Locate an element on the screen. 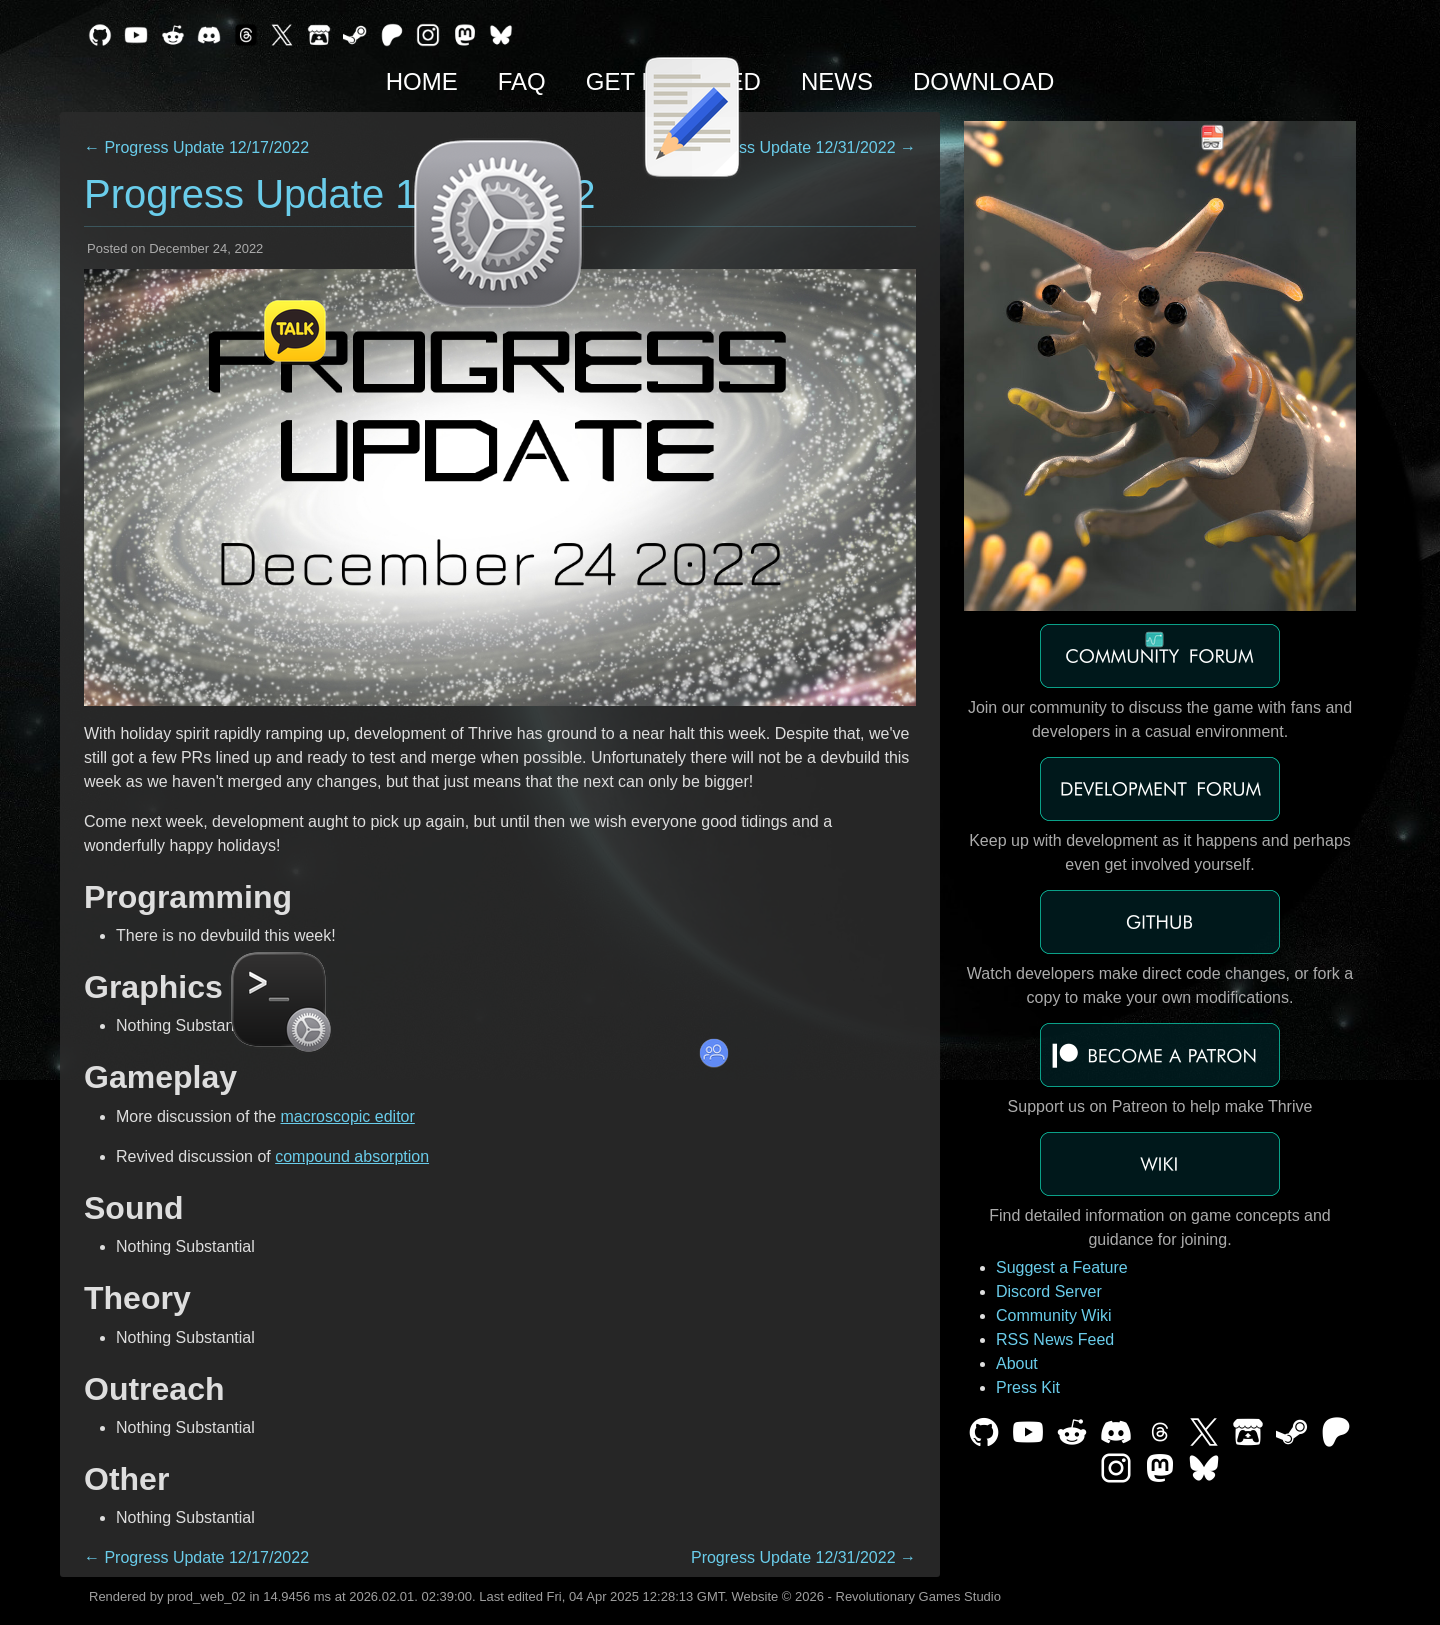 The image size is (1440, 1625). access user account and personal settings is located at coordinates (714, 1053).